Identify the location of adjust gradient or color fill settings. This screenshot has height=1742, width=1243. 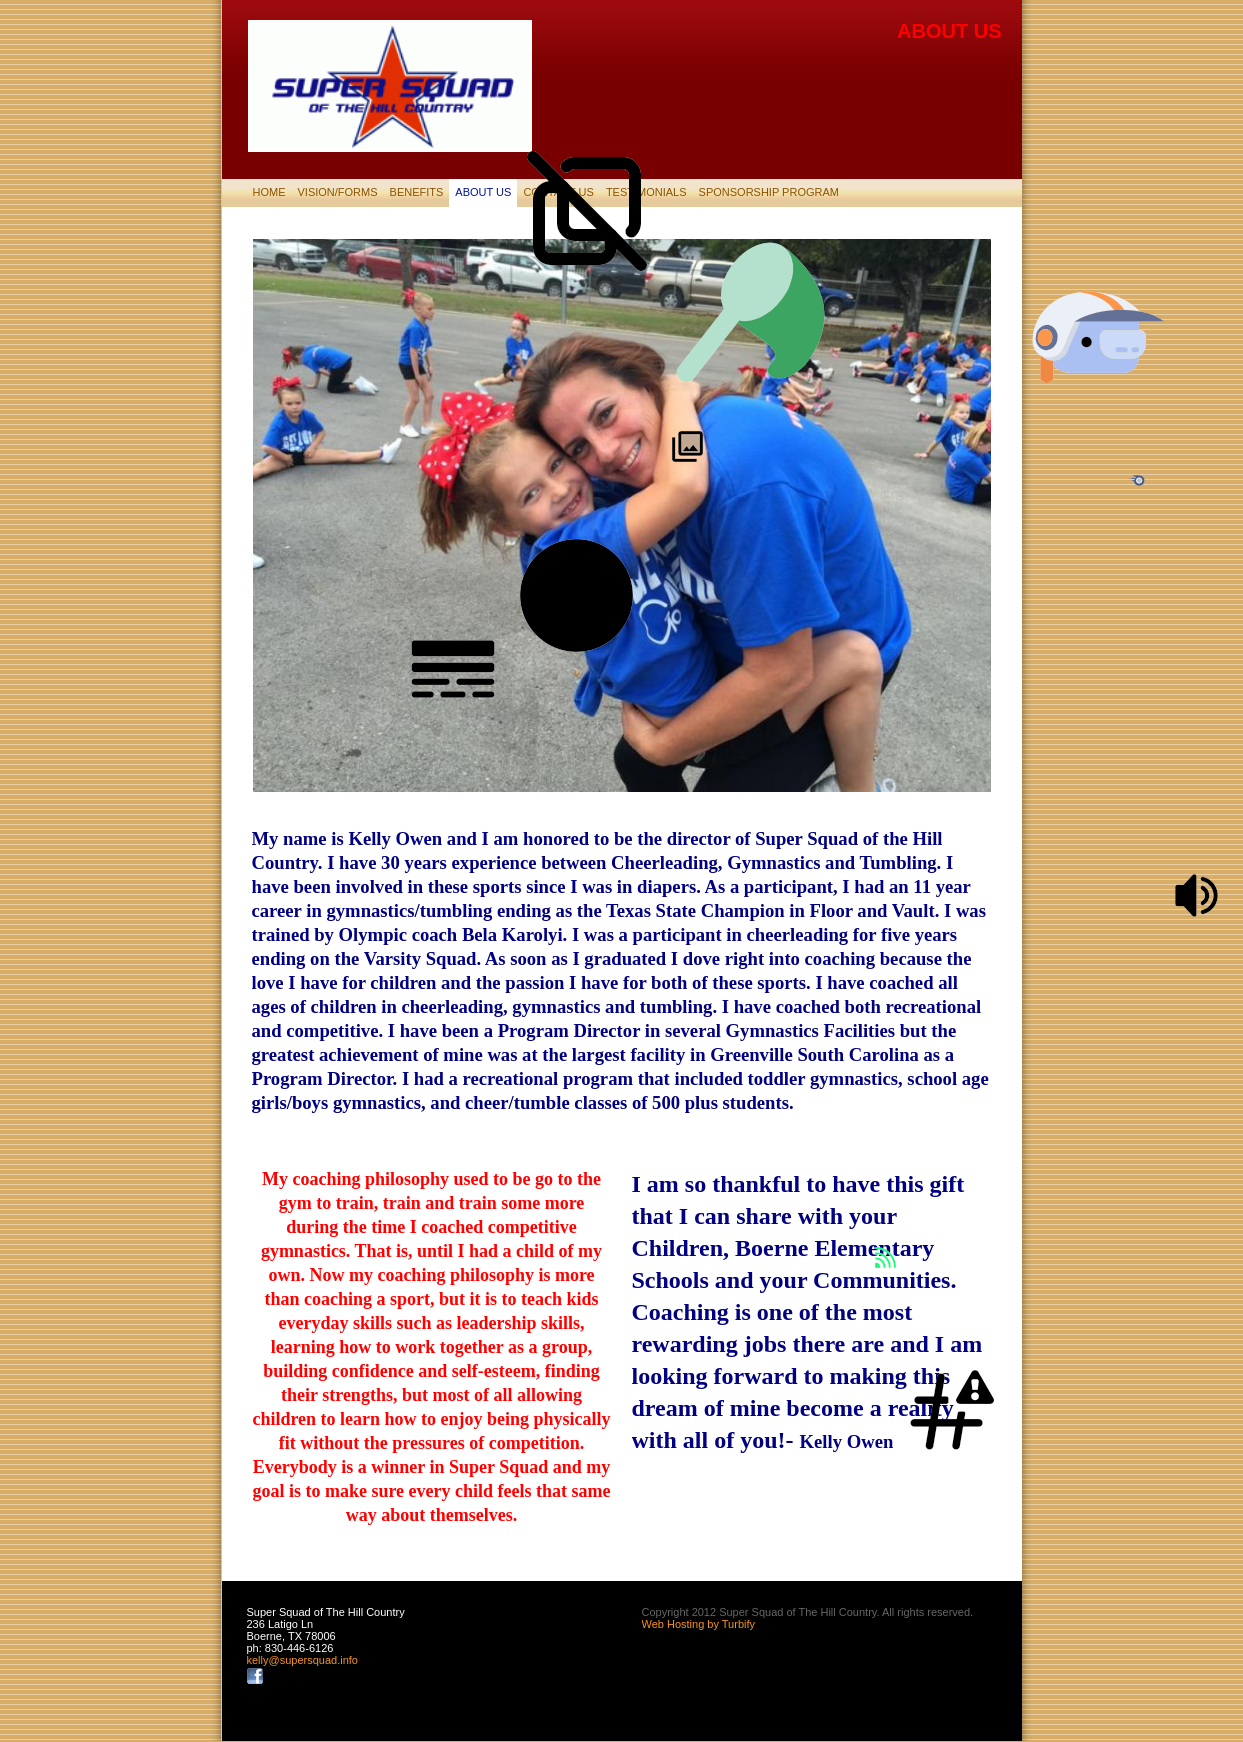
(453, 669).